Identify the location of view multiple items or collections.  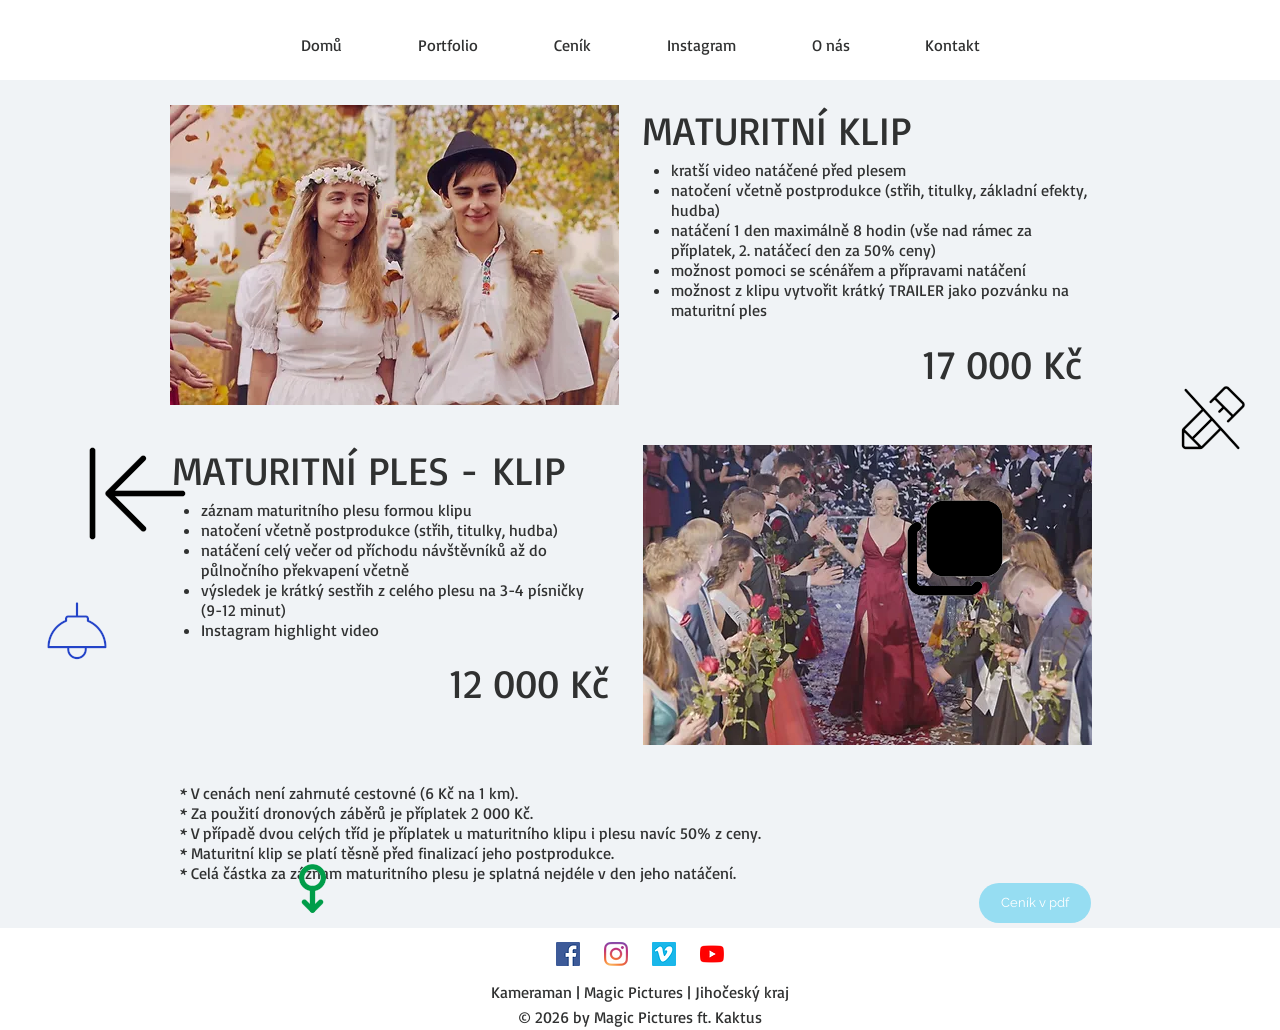
(955, 548).